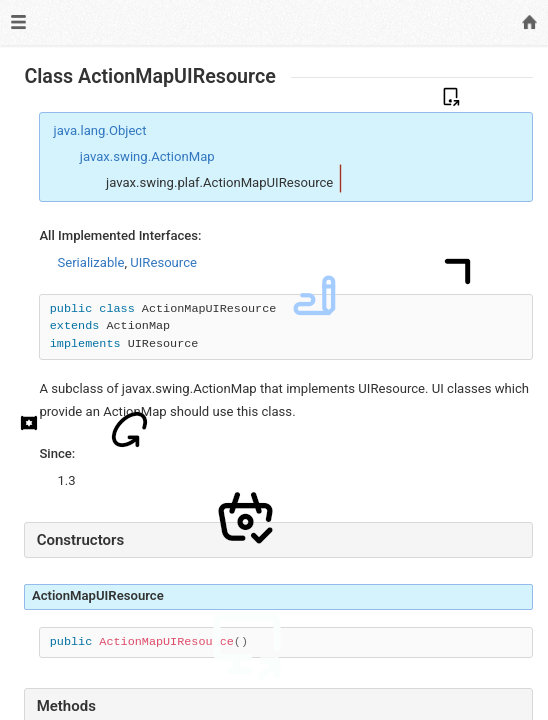 The width and height of the screenshot is (548, 720). What do you see at coordinates (450, 96) in the screenshot?
I see `share content from tablet to another device` at bounding box center [450, 96].